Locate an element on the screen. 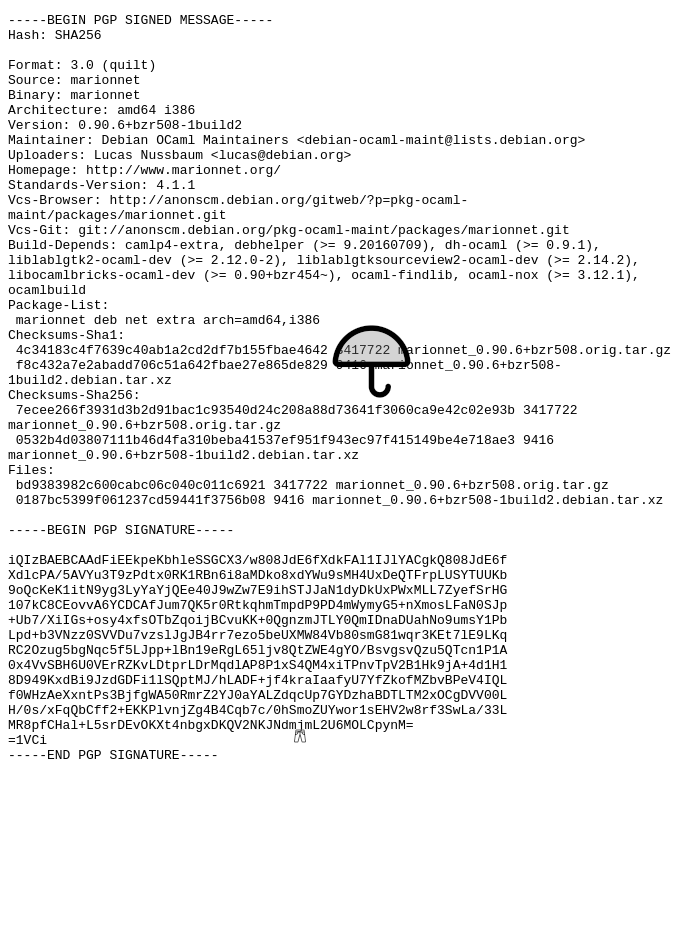  indicates weather protection or rain forecast is located at coordinates (371, 361).